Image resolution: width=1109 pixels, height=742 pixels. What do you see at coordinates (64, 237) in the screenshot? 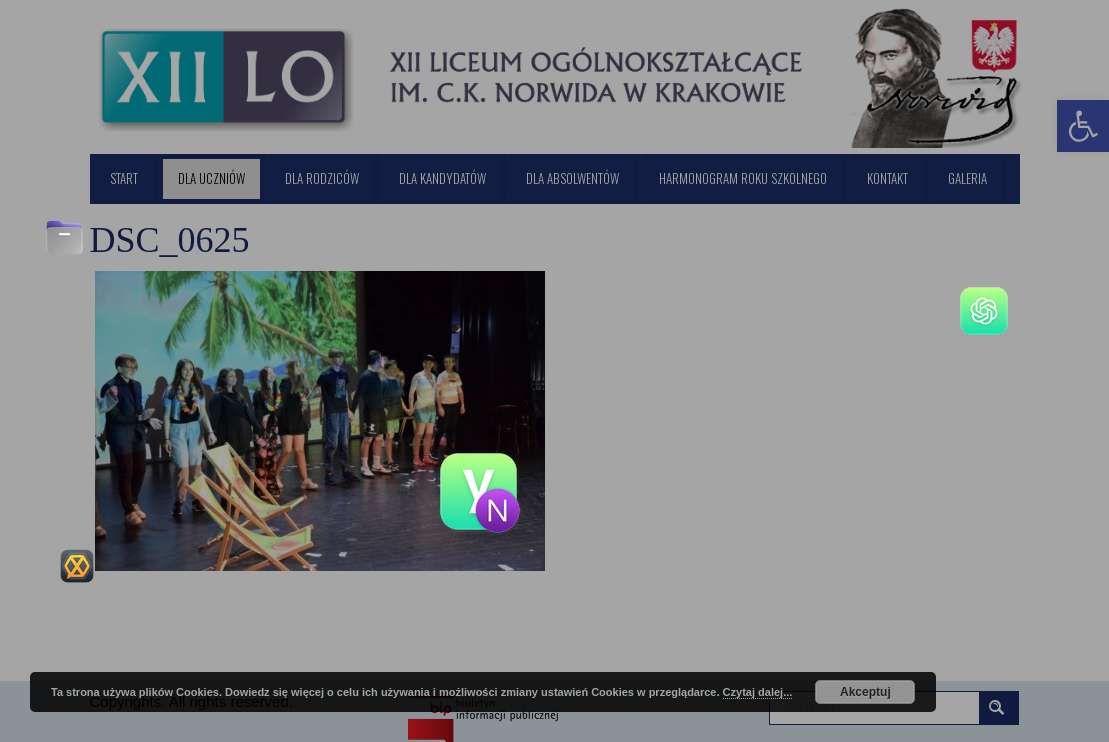
I see `open the nautilus file manager` at bounding box center [64, 237].